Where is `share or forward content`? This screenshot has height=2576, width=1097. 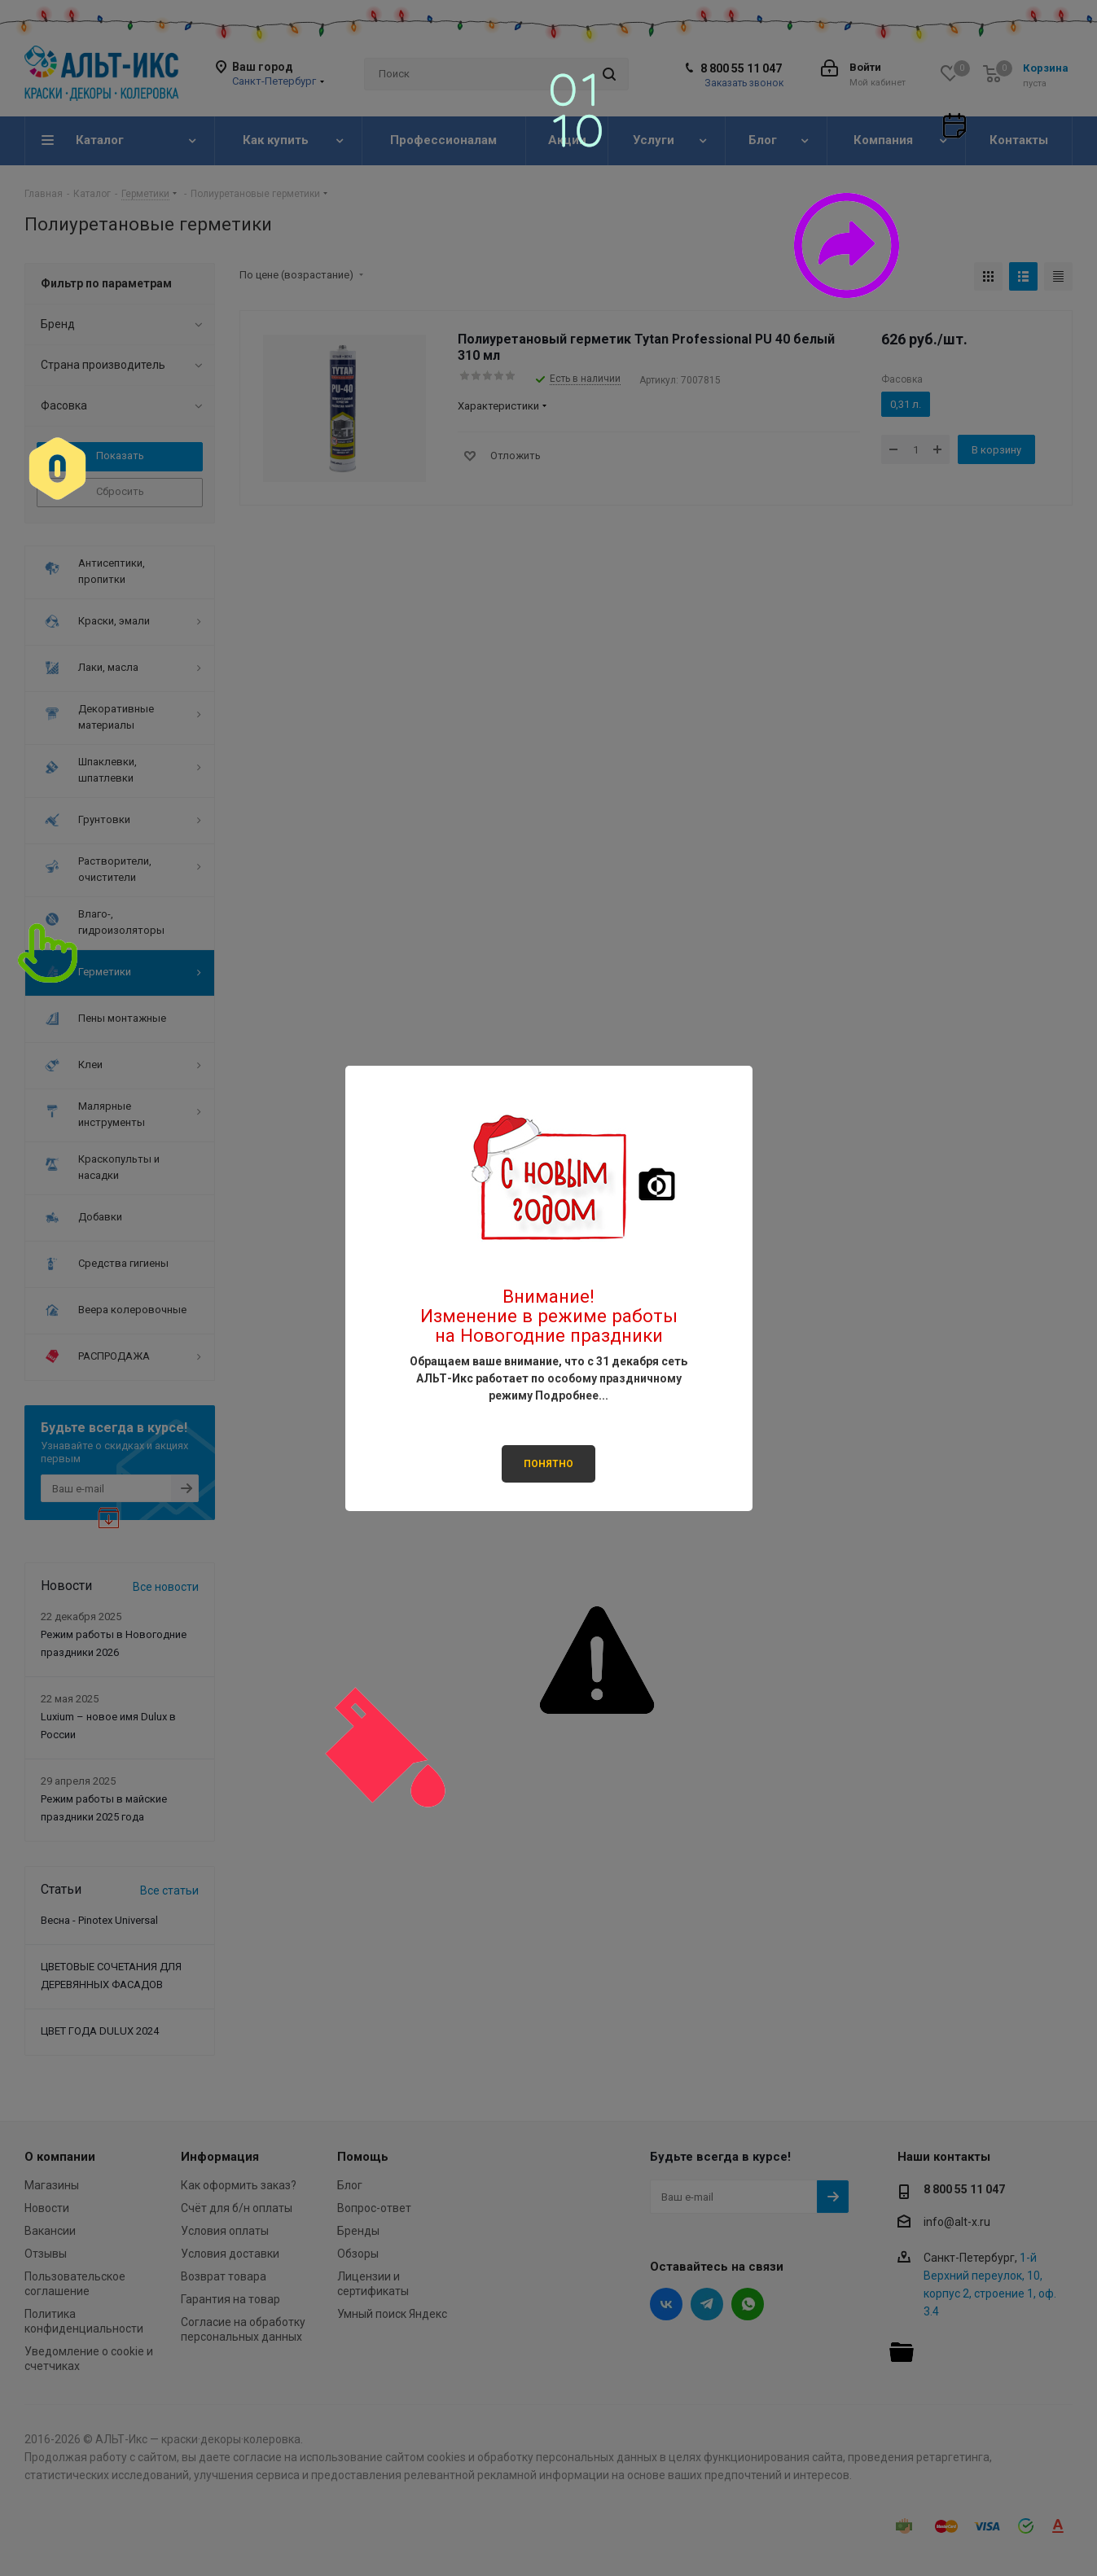
share or forward content is located at coordinates (846, 245).